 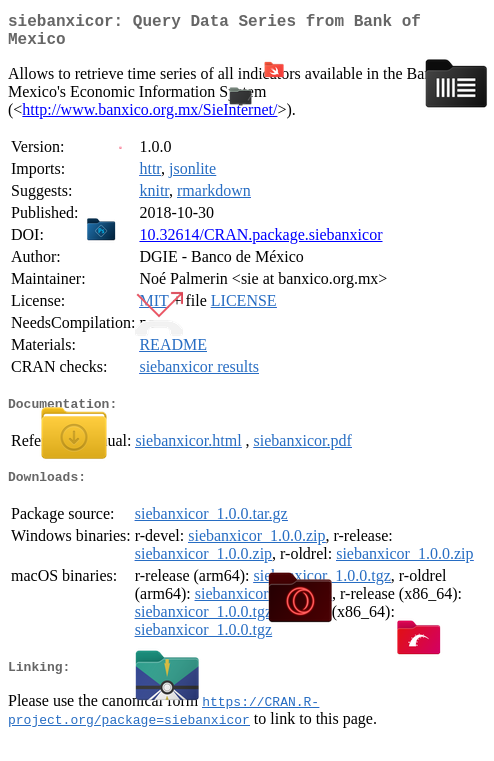 What do you see at coordinates (456, 85) in the screenshot?
I see `open your Ableton Live projects folder` at bounding box center [456, 85].